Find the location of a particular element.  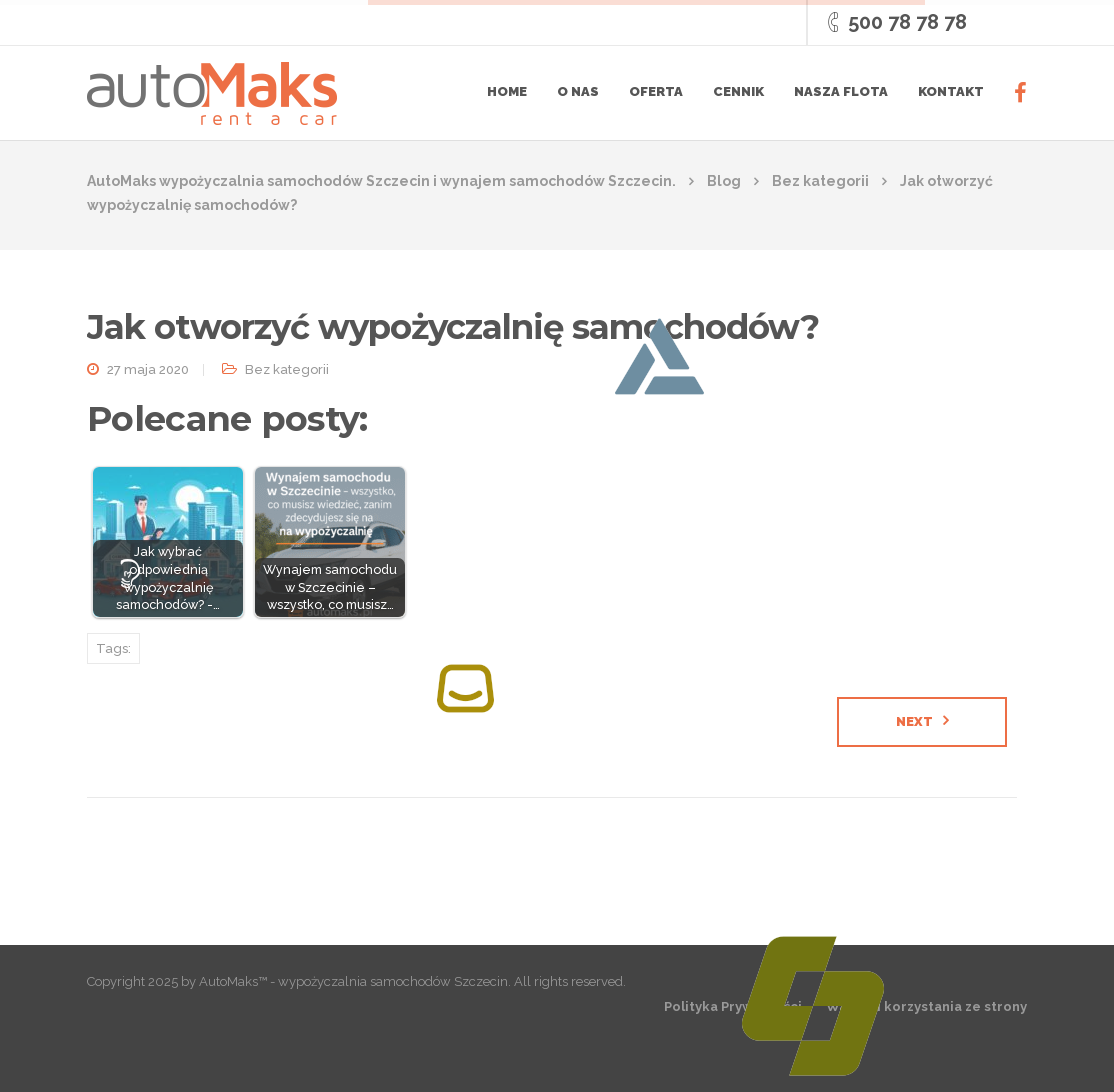

open the Salla e-commerce platform is located at coordinates (465, 688).